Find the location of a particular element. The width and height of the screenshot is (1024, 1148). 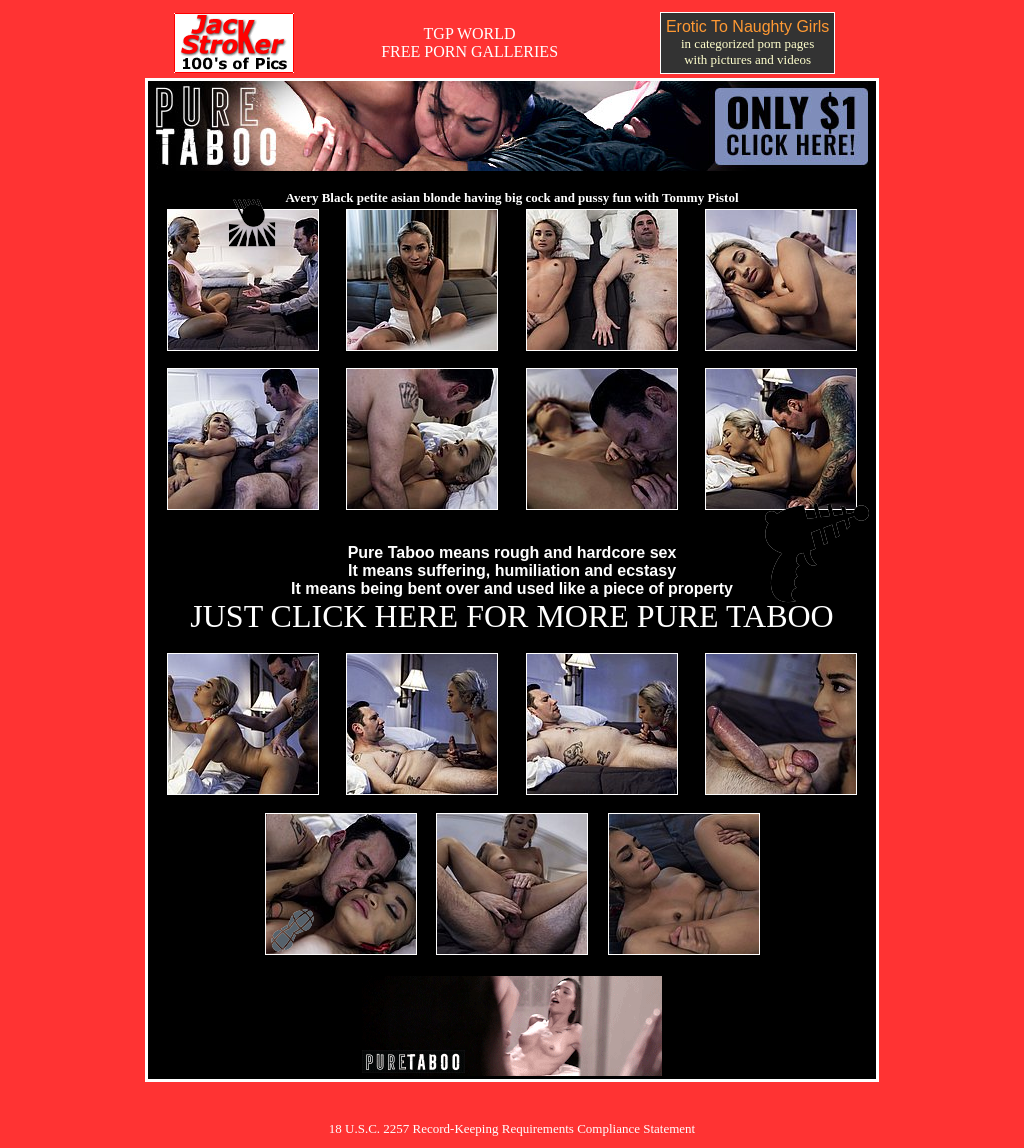

select ray gun weapon in game is located at coordinates (816, 549).